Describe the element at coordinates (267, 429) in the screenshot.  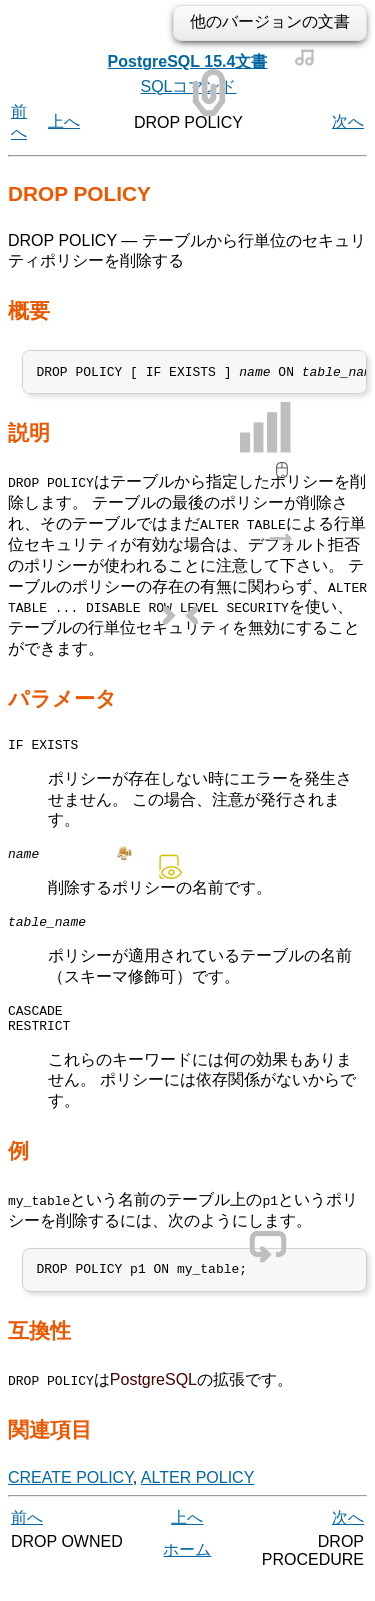
I see `cellular signal excellent symbol network icon` at that location.